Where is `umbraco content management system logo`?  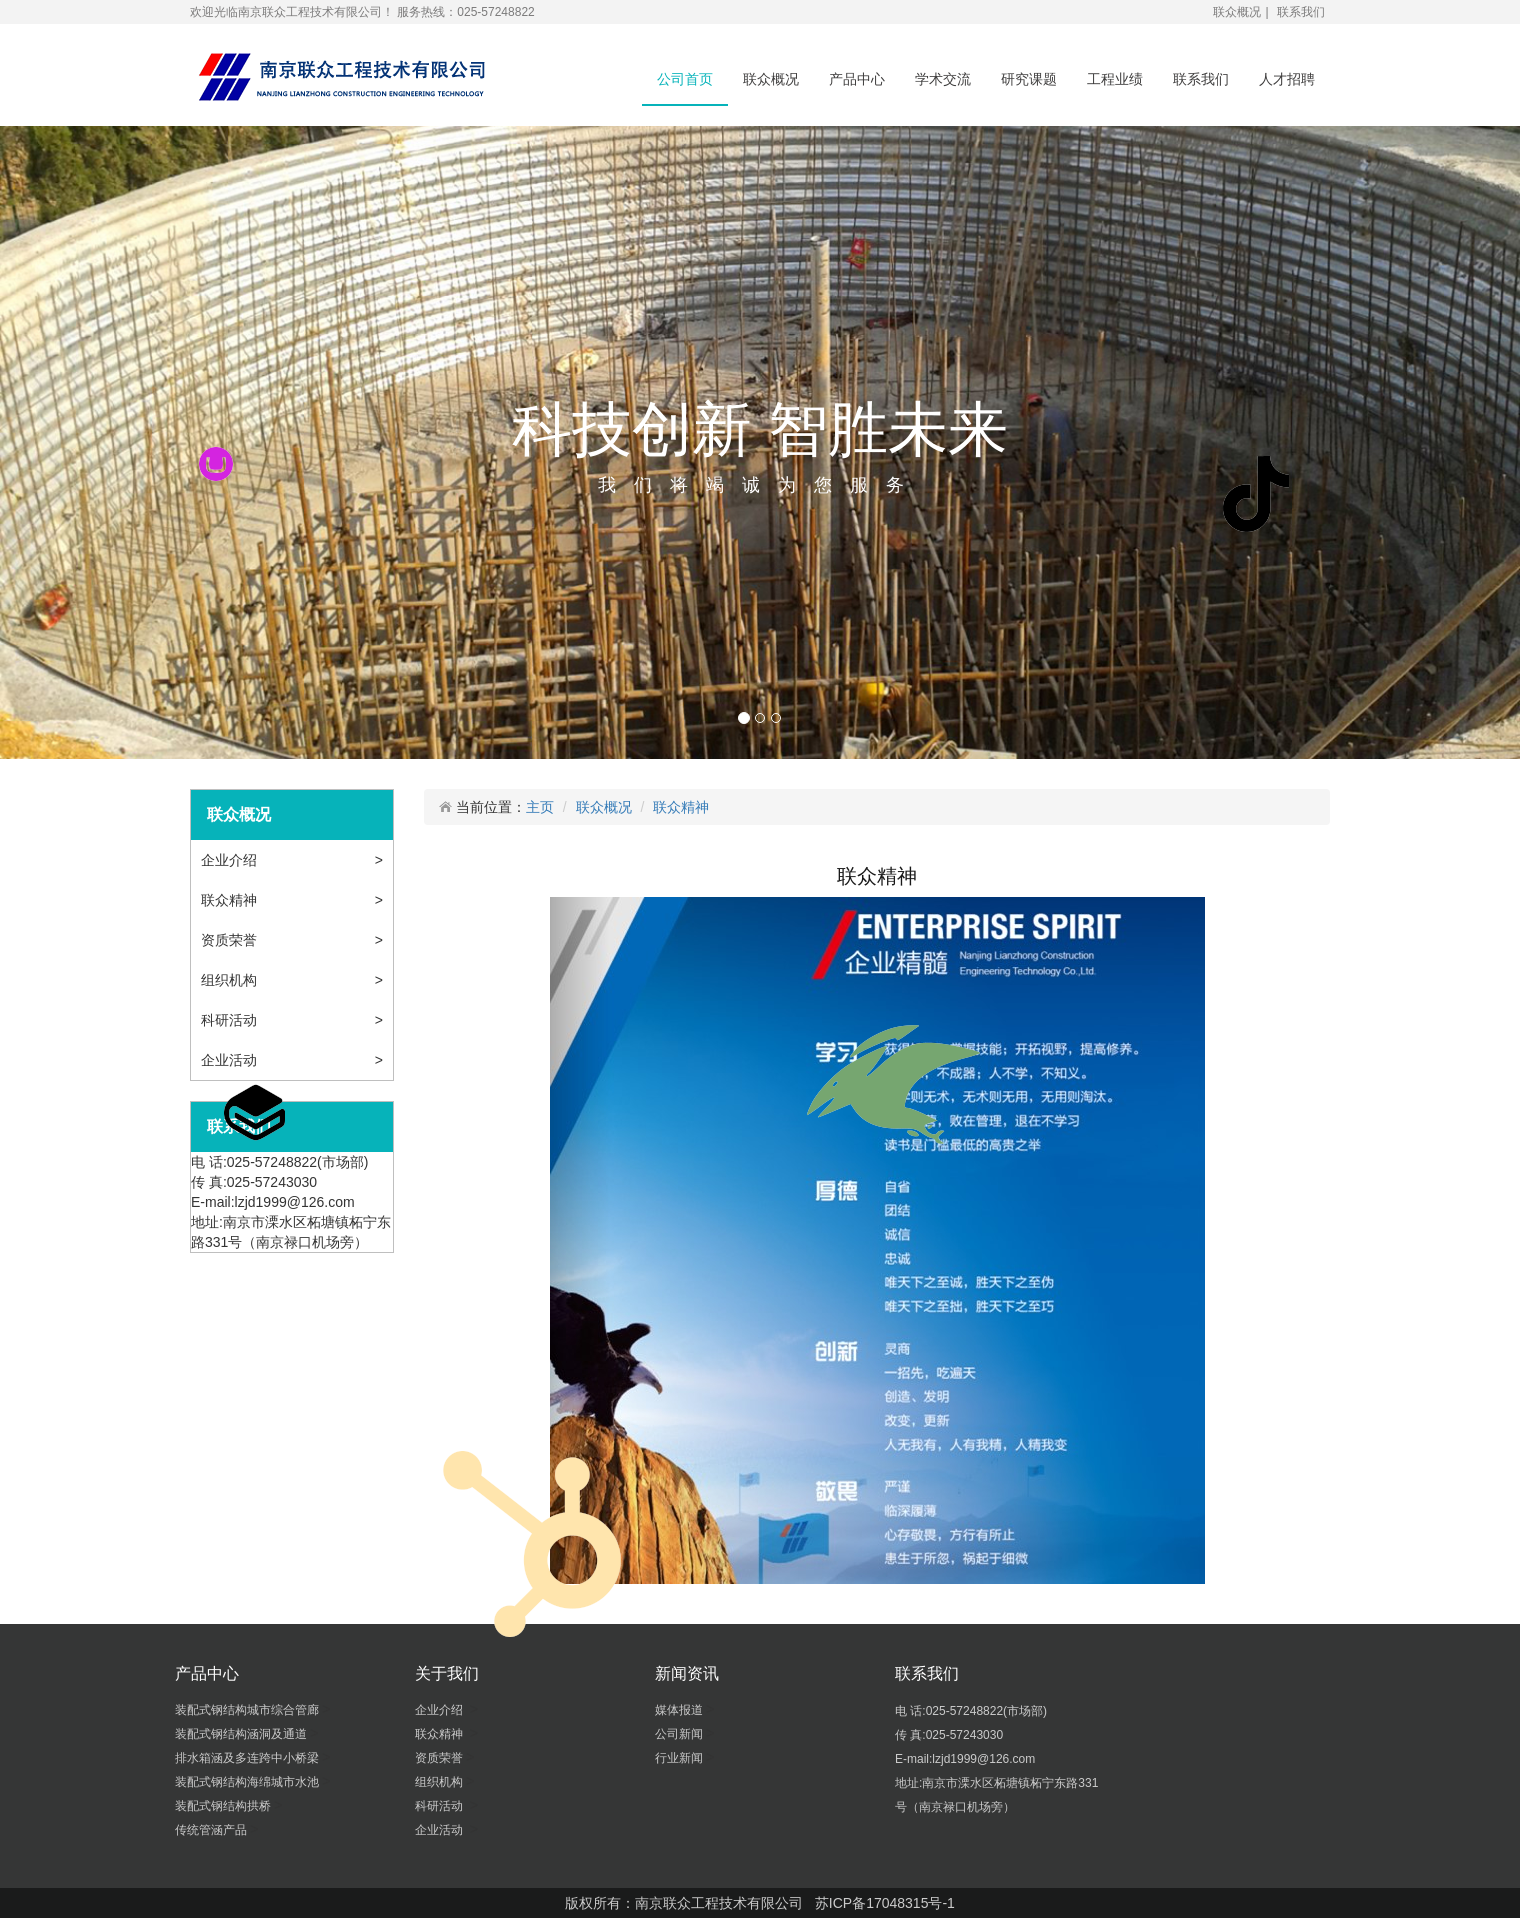 umbraco content management system logo is located at coordinates (216, 464).